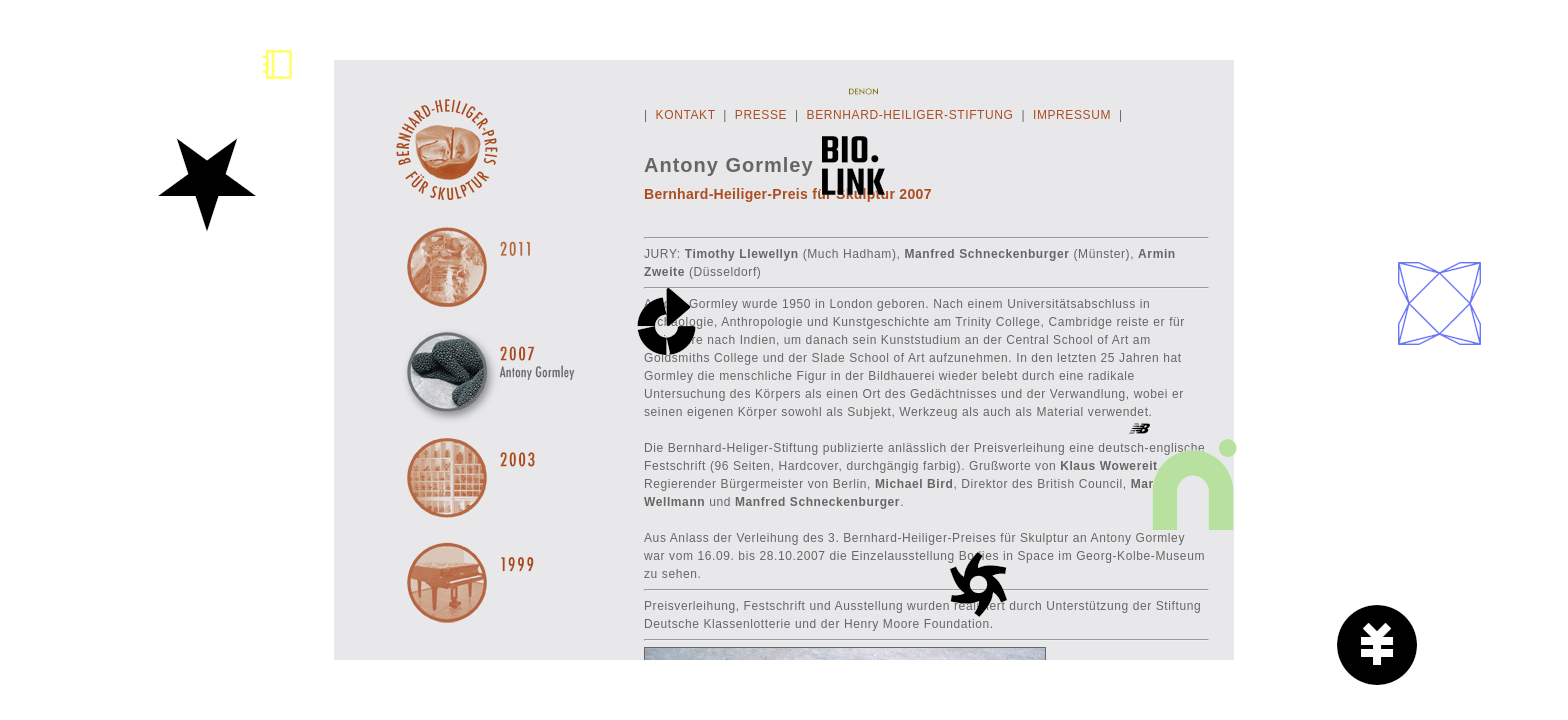  I want to click on denon brand logo, so click(863, 91).